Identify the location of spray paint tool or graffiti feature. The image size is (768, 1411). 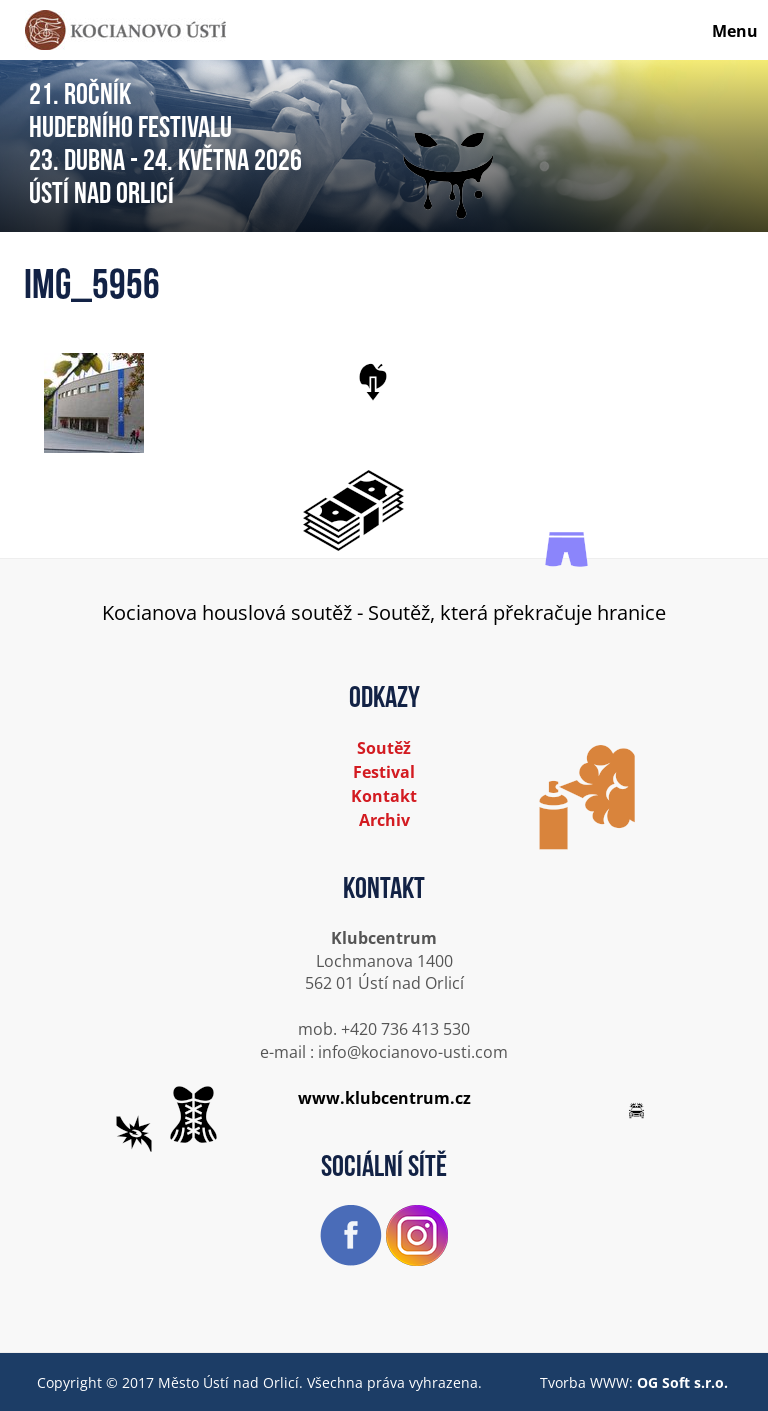
(582, 796).